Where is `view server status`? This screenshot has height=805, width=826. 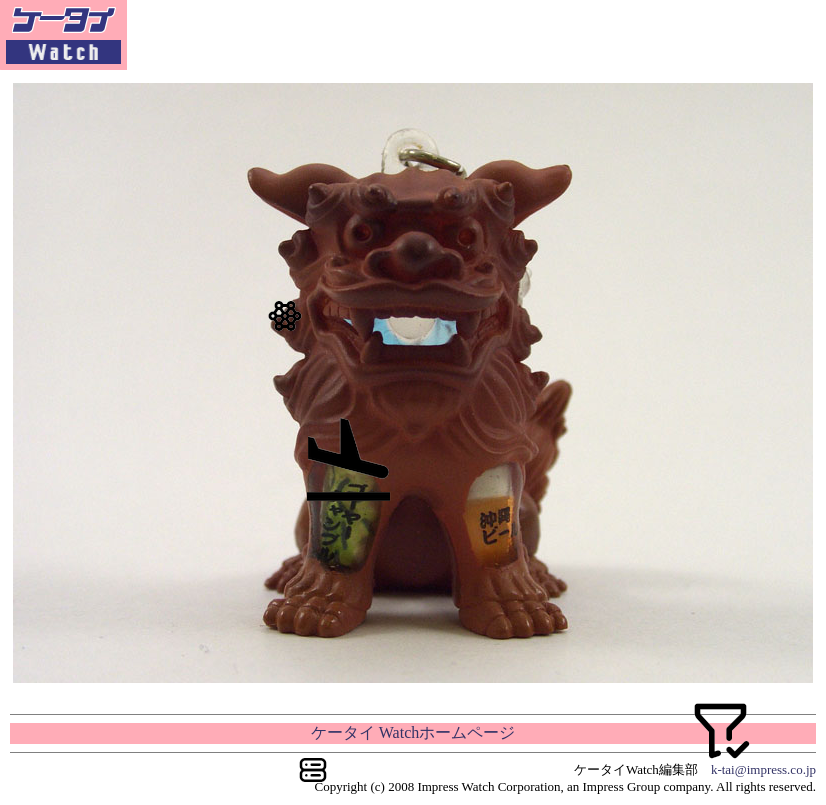
view server status is located at coordinates (313, 770).